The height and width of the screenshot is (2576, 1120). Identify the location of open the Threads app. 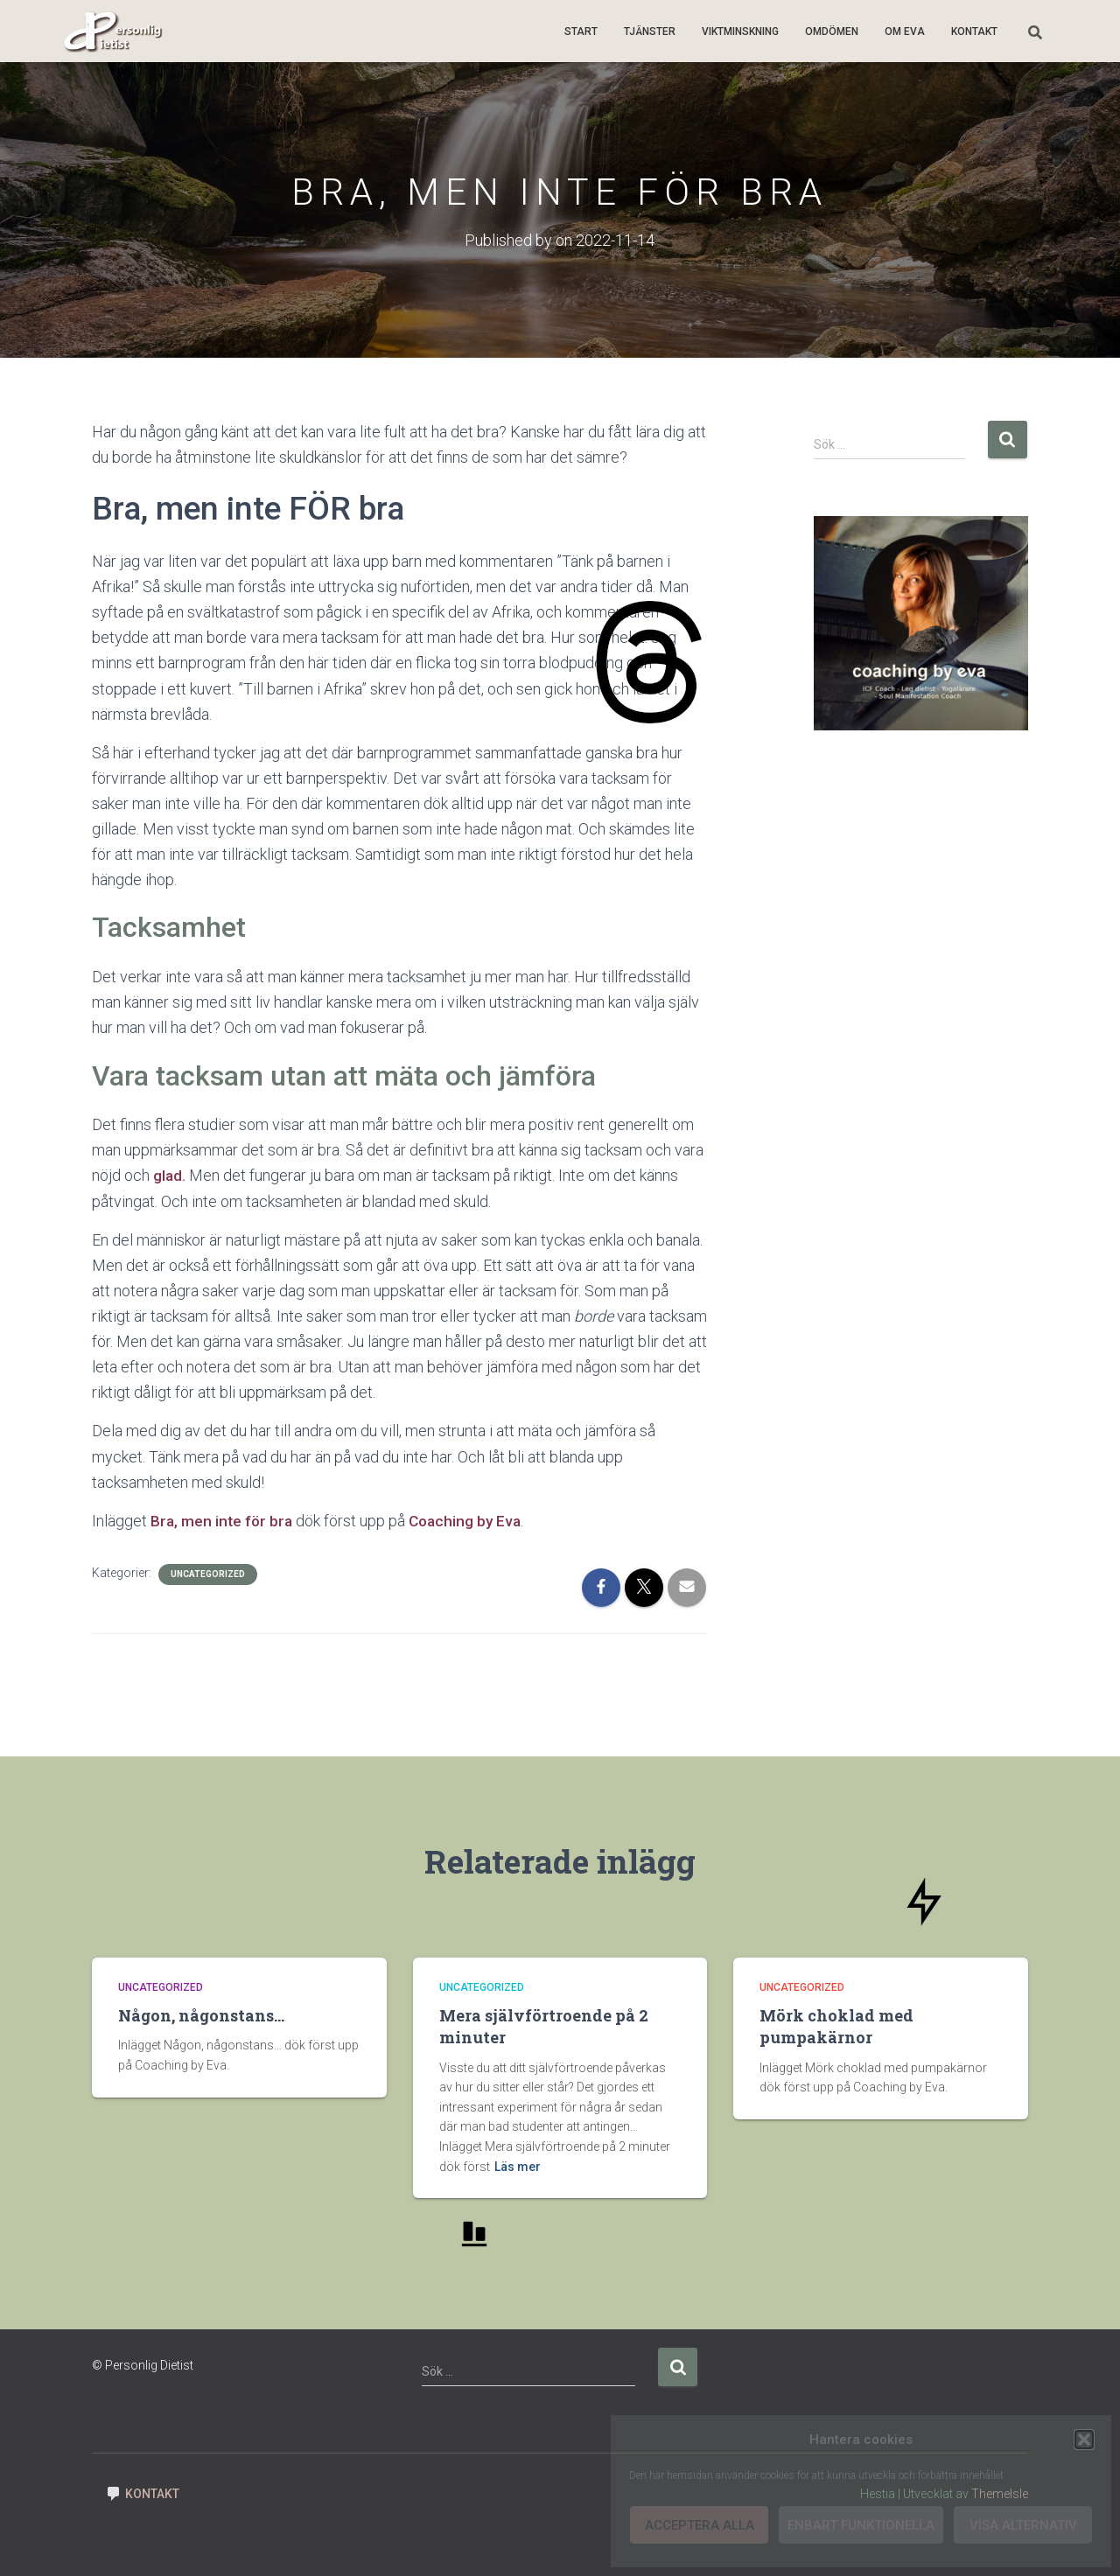
(649, 662).